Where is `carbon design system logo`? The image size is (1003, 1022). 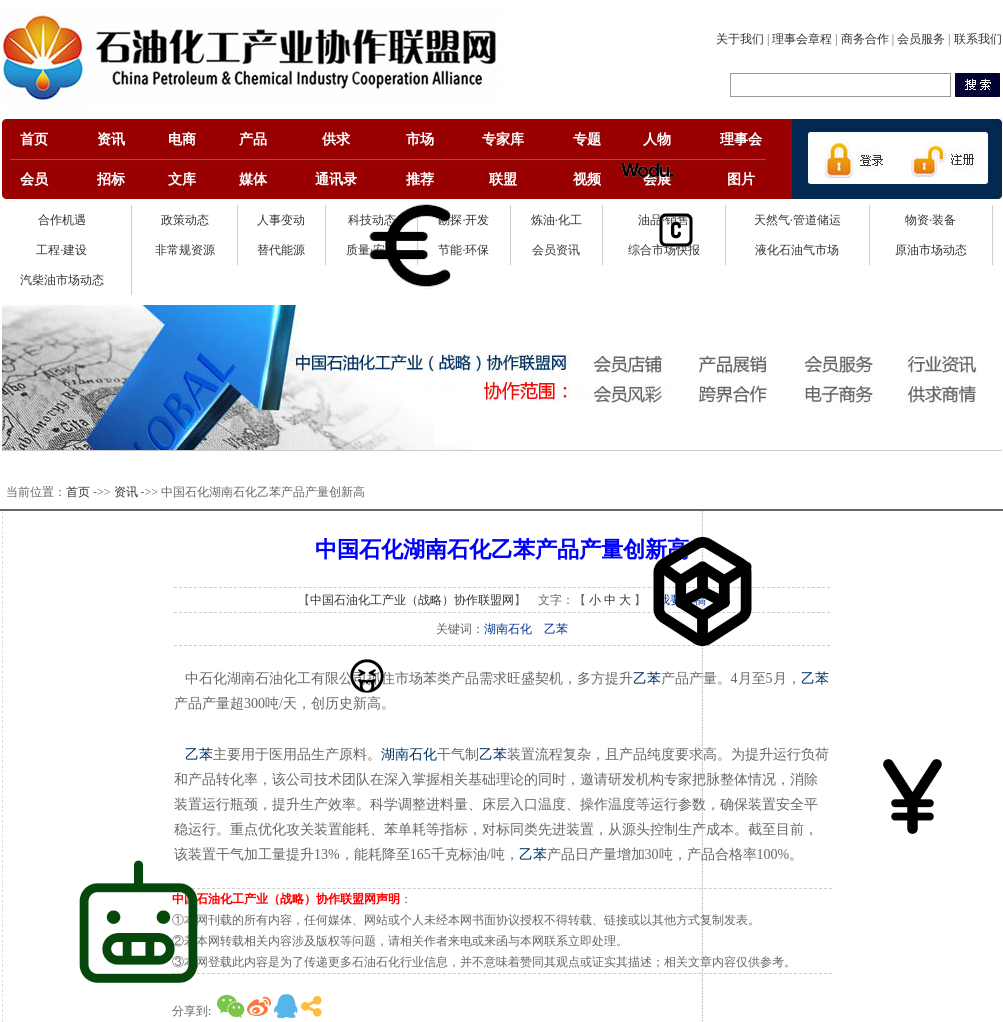
carbon design system logo is located at coordinates (676, 230).